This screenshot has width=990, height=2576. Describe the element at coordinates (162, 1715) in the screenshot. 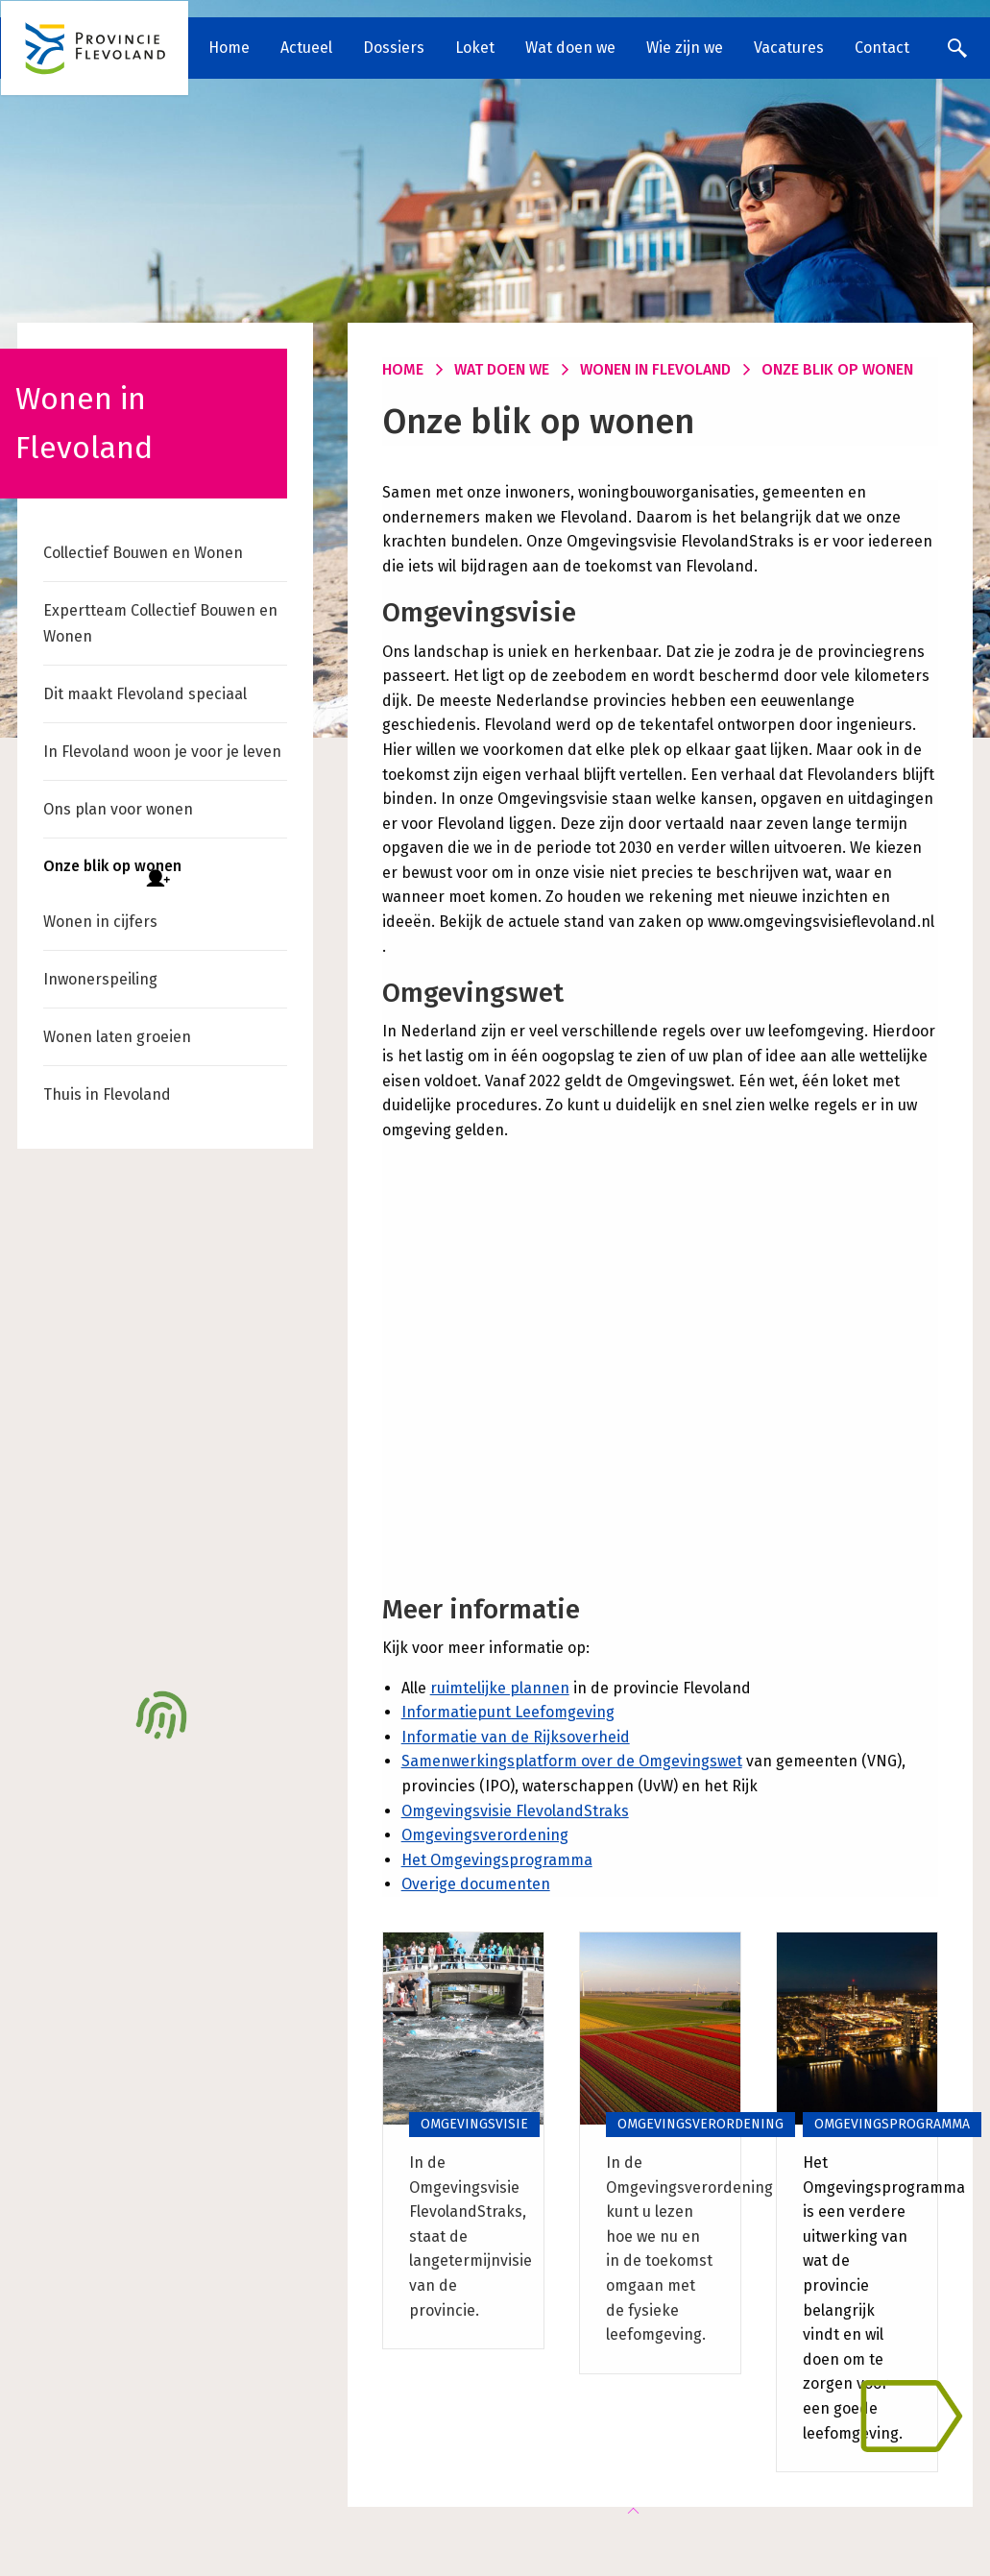

I see `authenticate with fingerprint` at that location.